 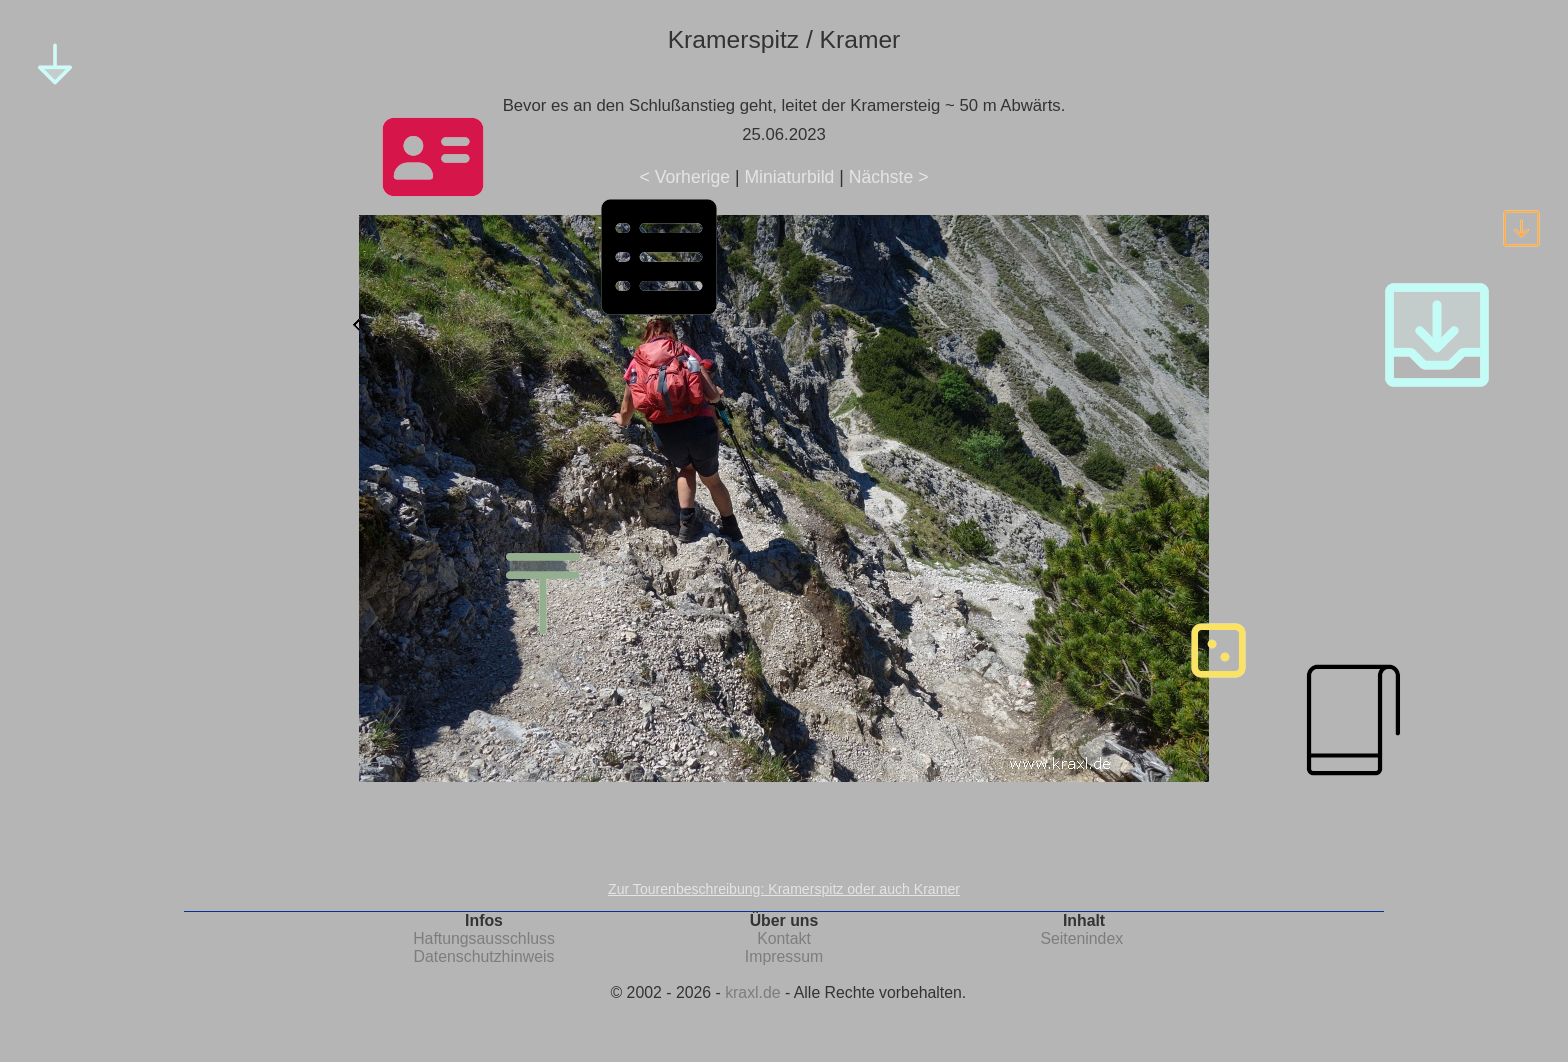 What do you see at coordinates (357, 325) in the screenshot?
I see `go back to the previous screen` at bounding box center [357, 325].